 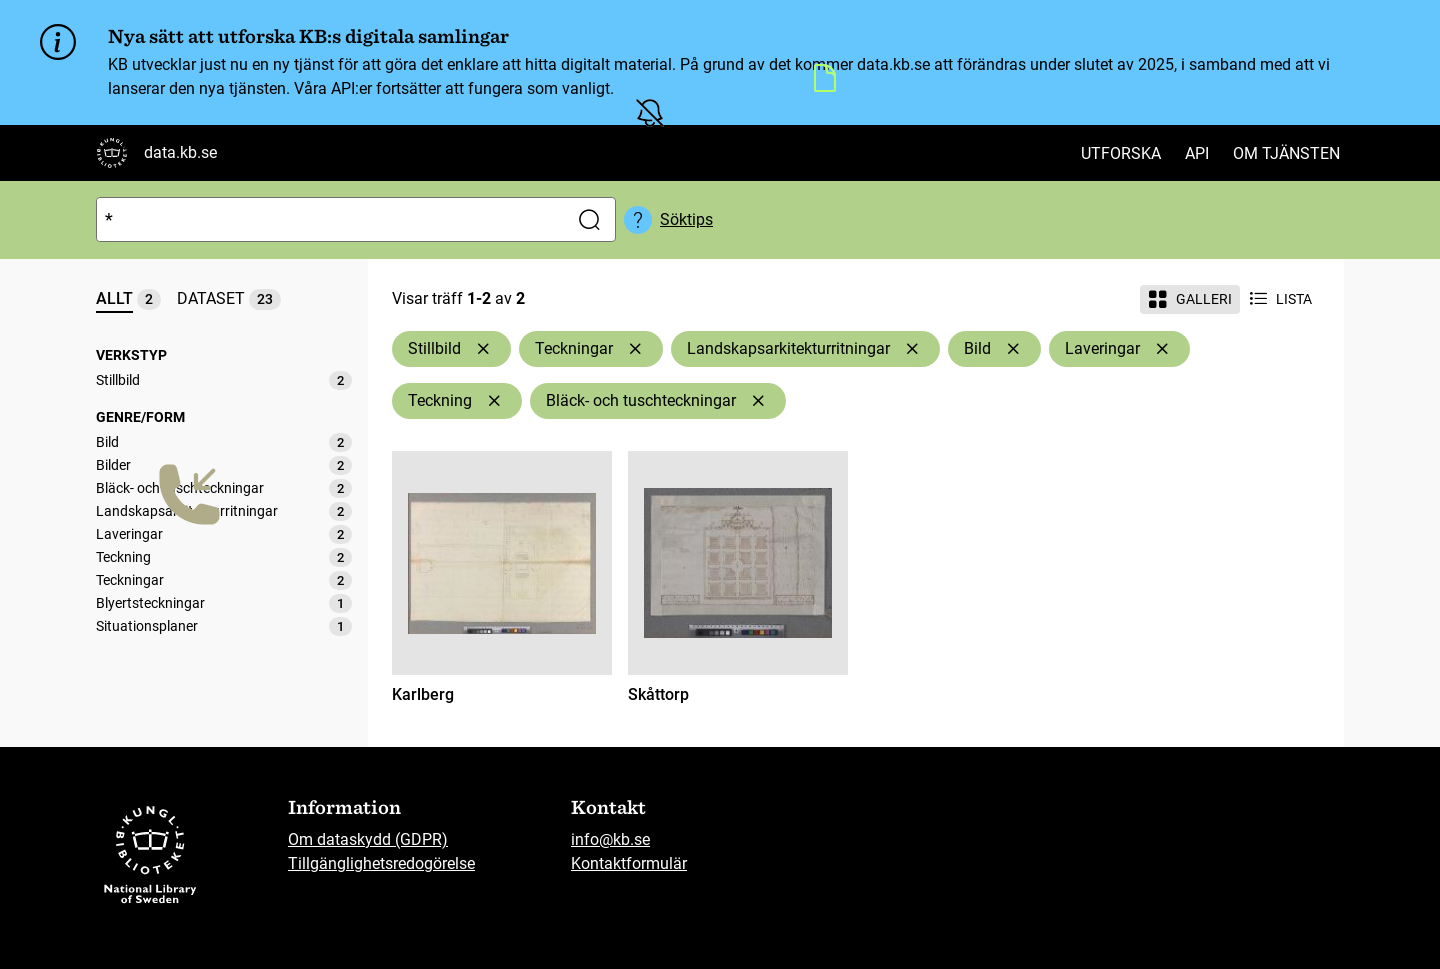 What do you see at coordinates (189, 494) in the screenshot?
I see `incoming call notification` at bounding box center [189, 494].